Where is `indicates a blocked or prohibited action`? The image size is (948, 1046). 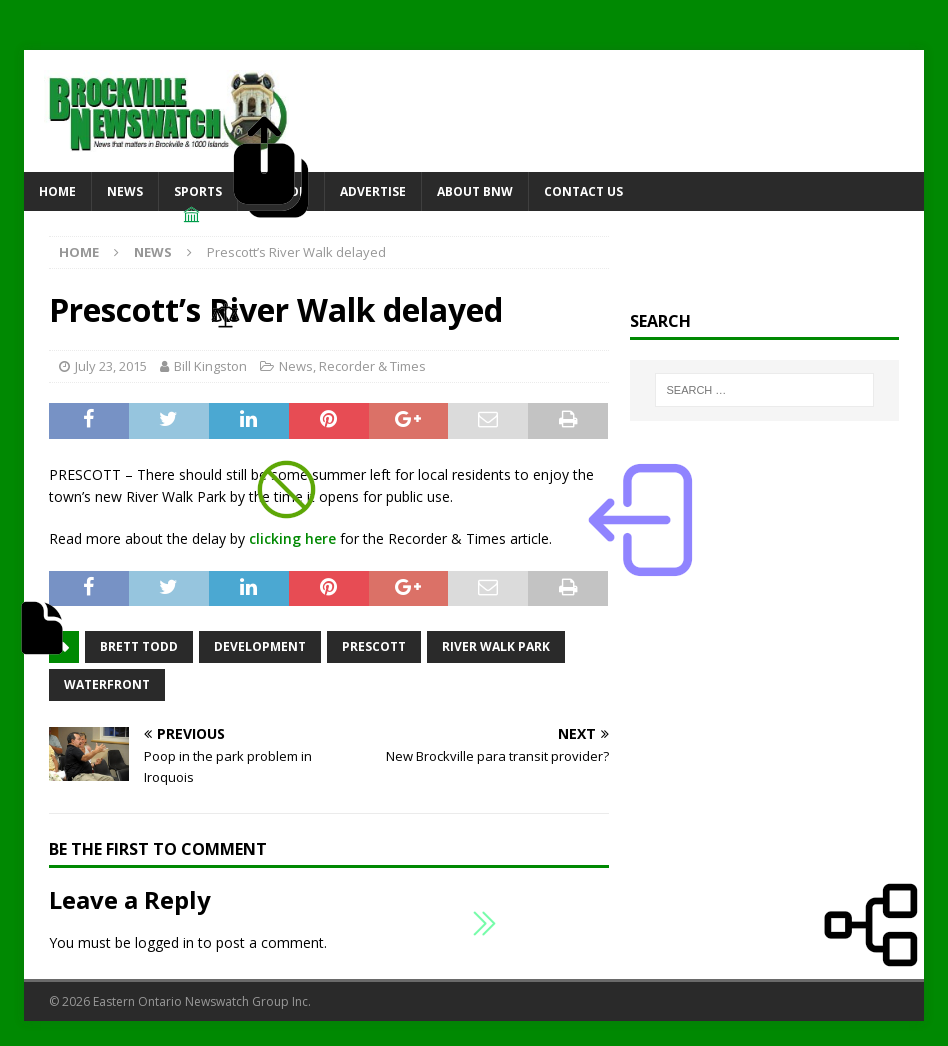
indicates a blocked or prohibited action is located at coordinates (286, 489).